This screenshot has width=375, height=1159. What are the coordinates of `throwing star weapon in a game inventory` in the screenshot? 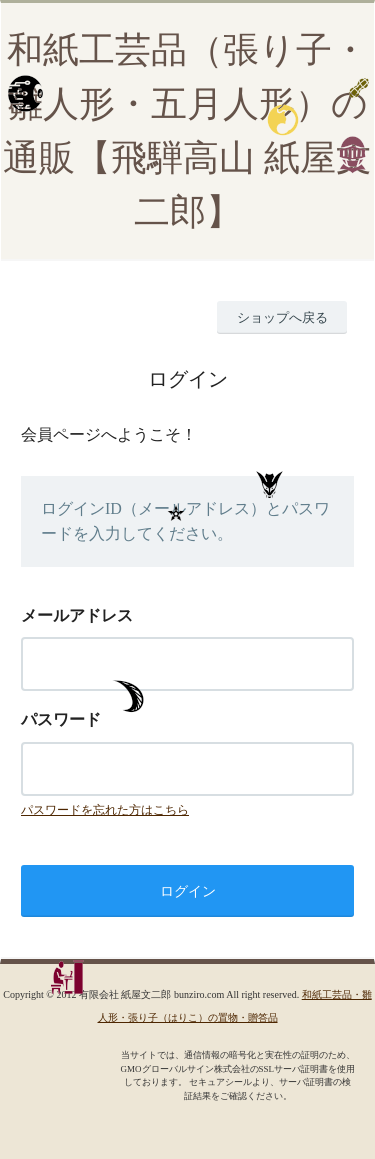 It's located at (176, 513).